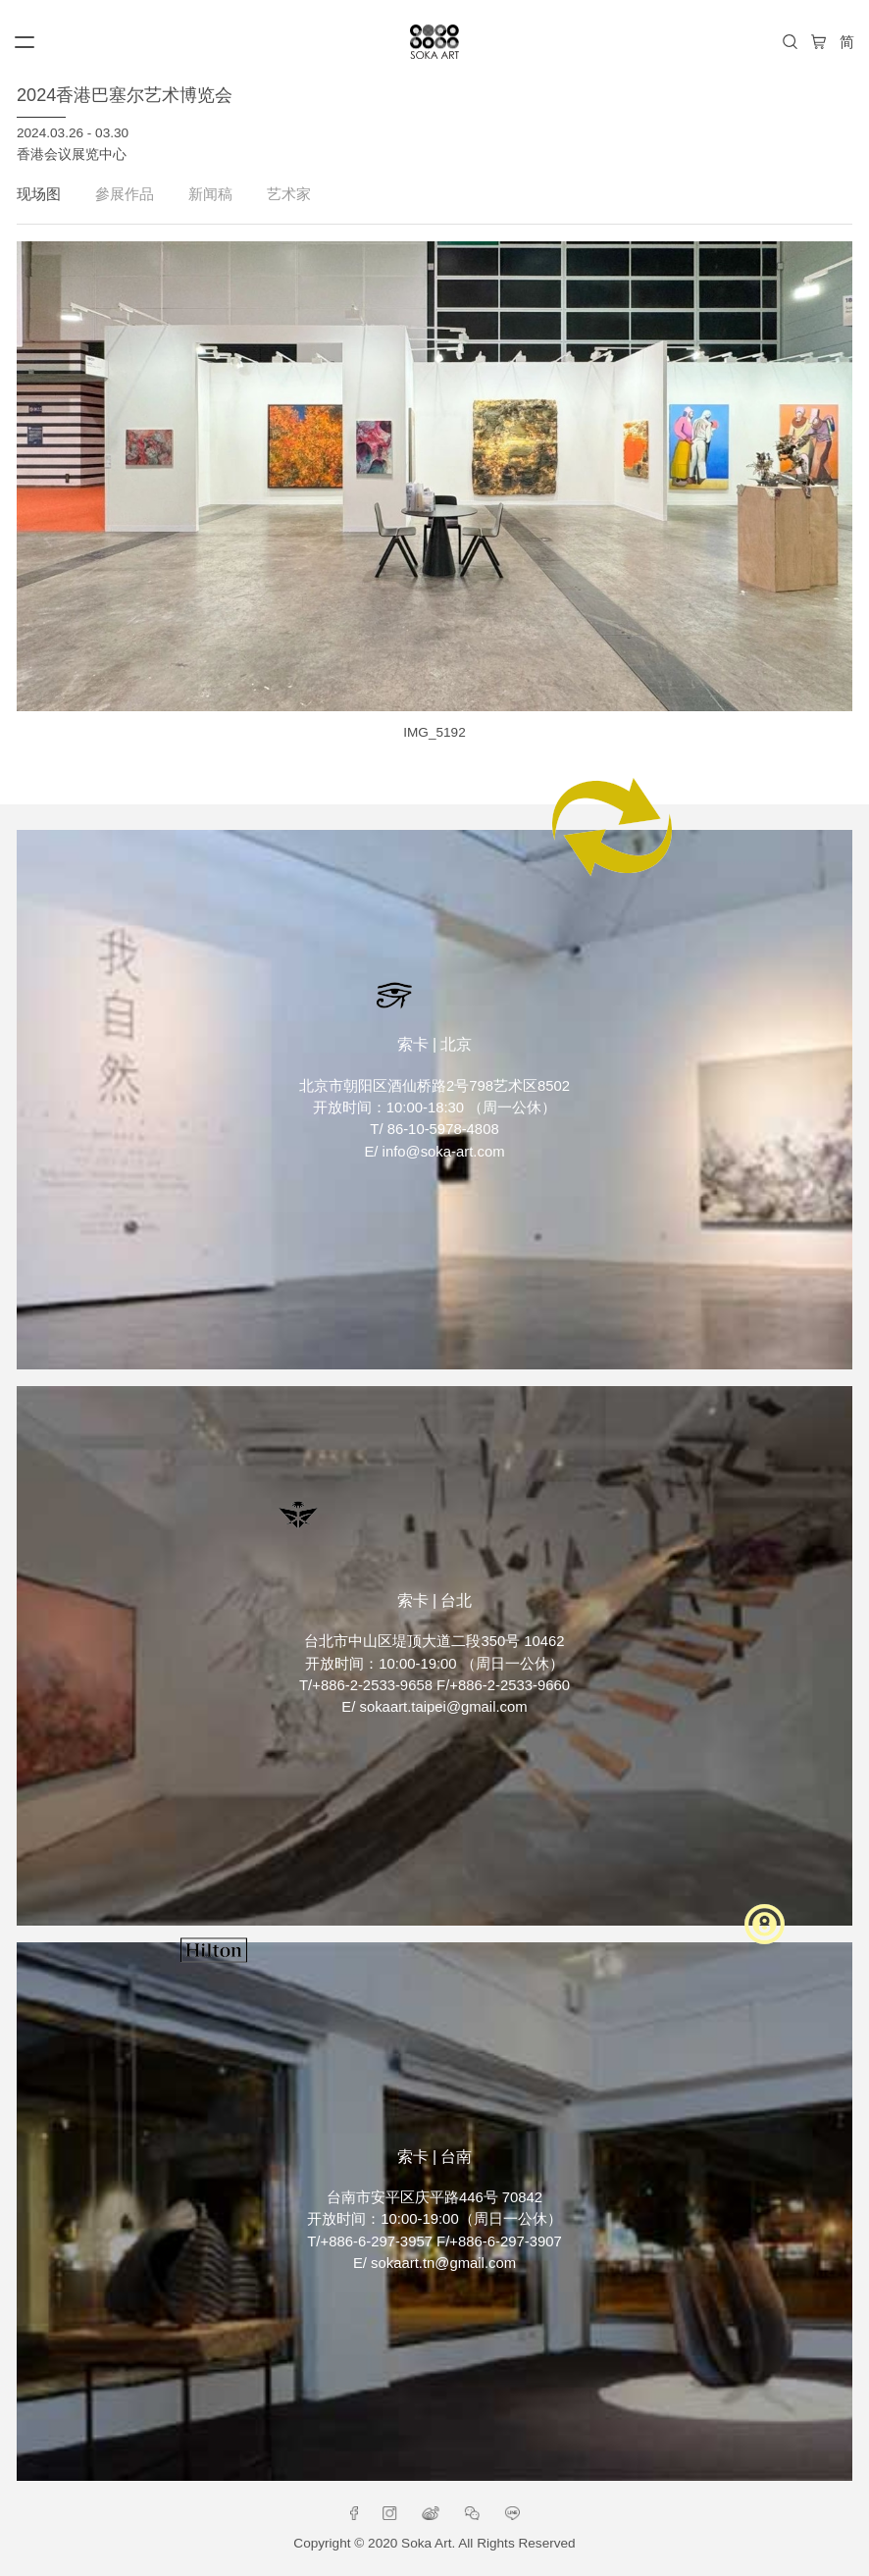 This screenshot has width=869, height=2576. Describe the element at coordinates (764, 1924) in the screenshot. I see `access billiards or pool game` at that location.